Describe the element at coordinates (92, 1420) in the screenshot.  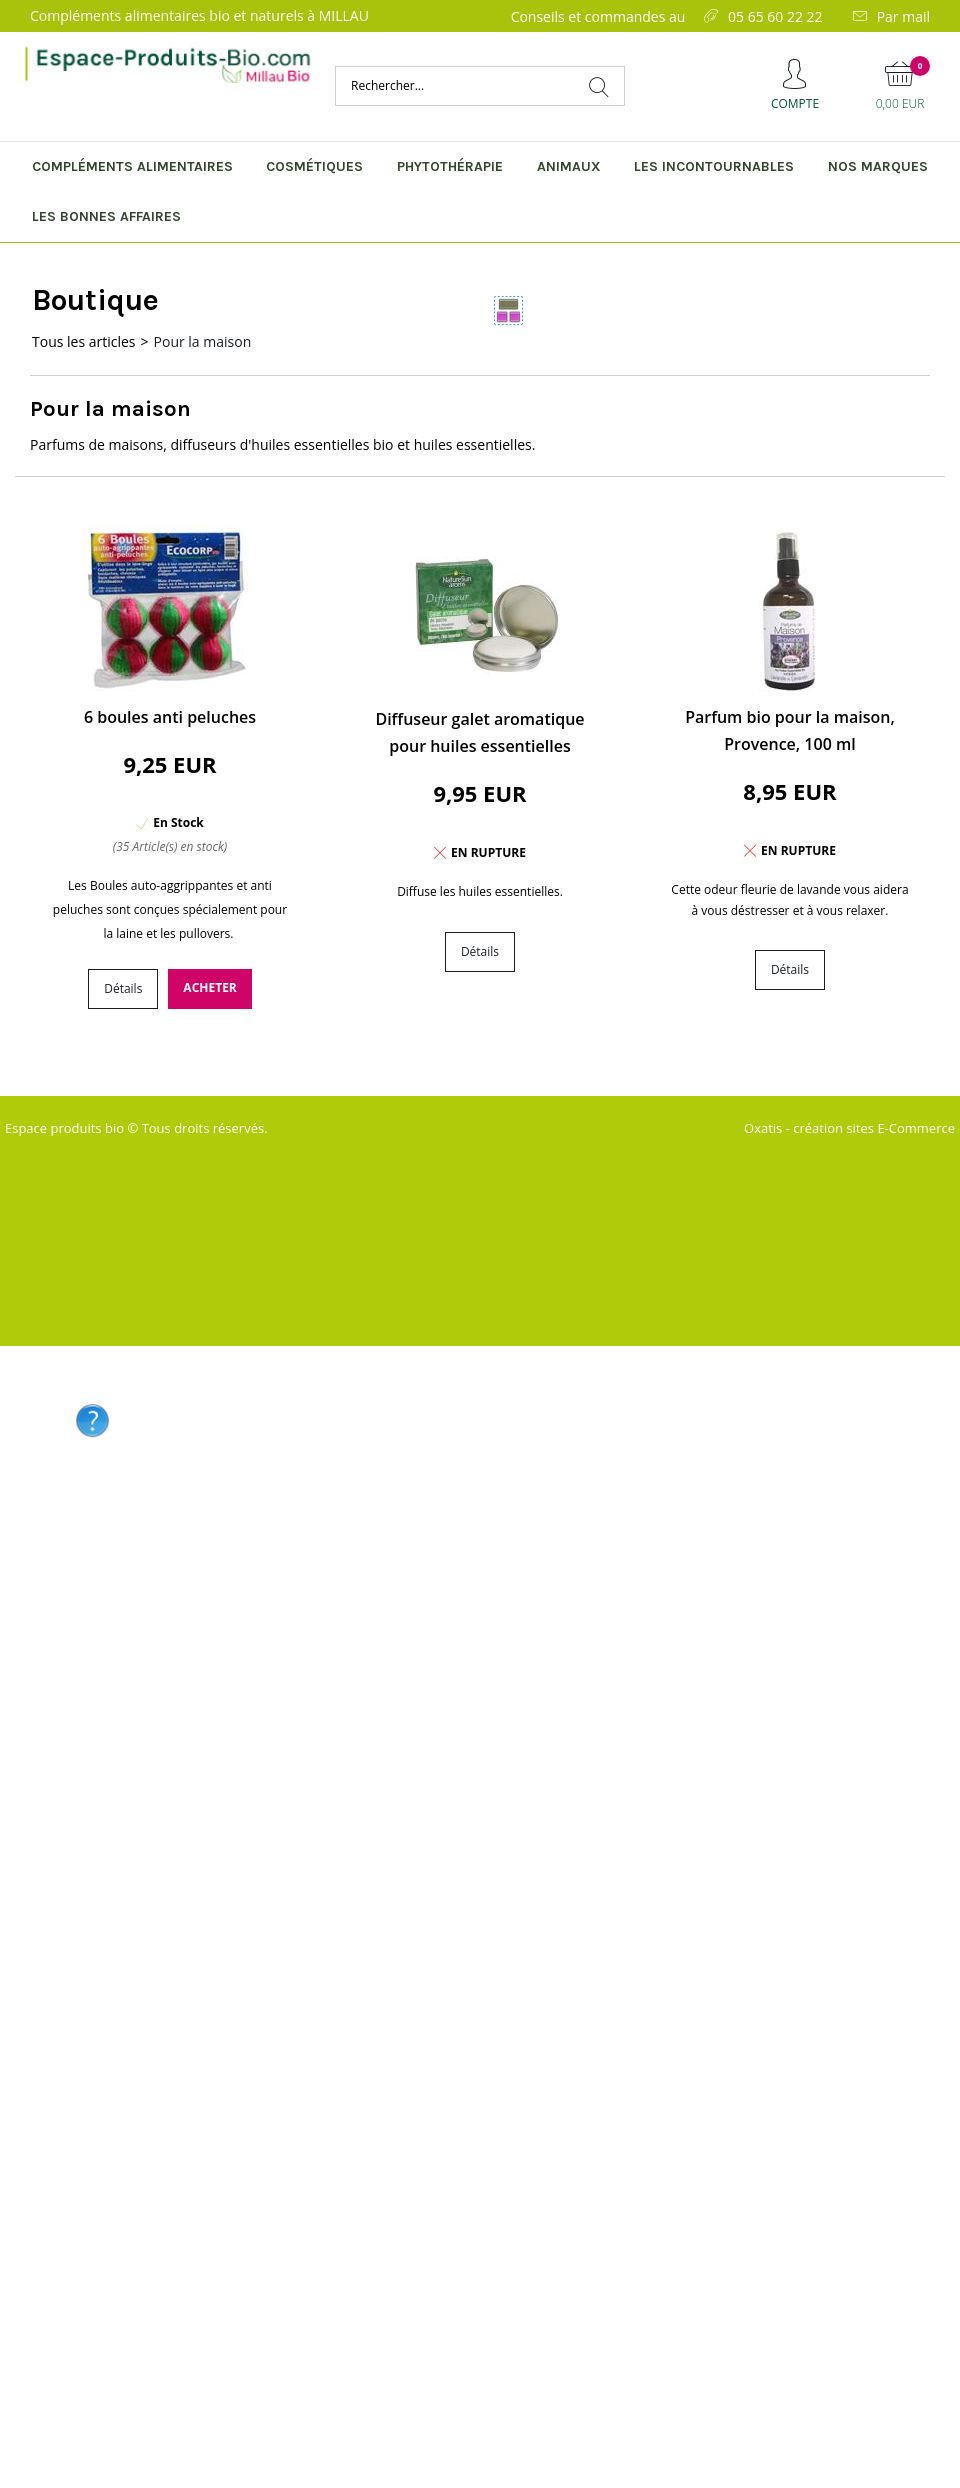
I see `access help documentation` at that location.